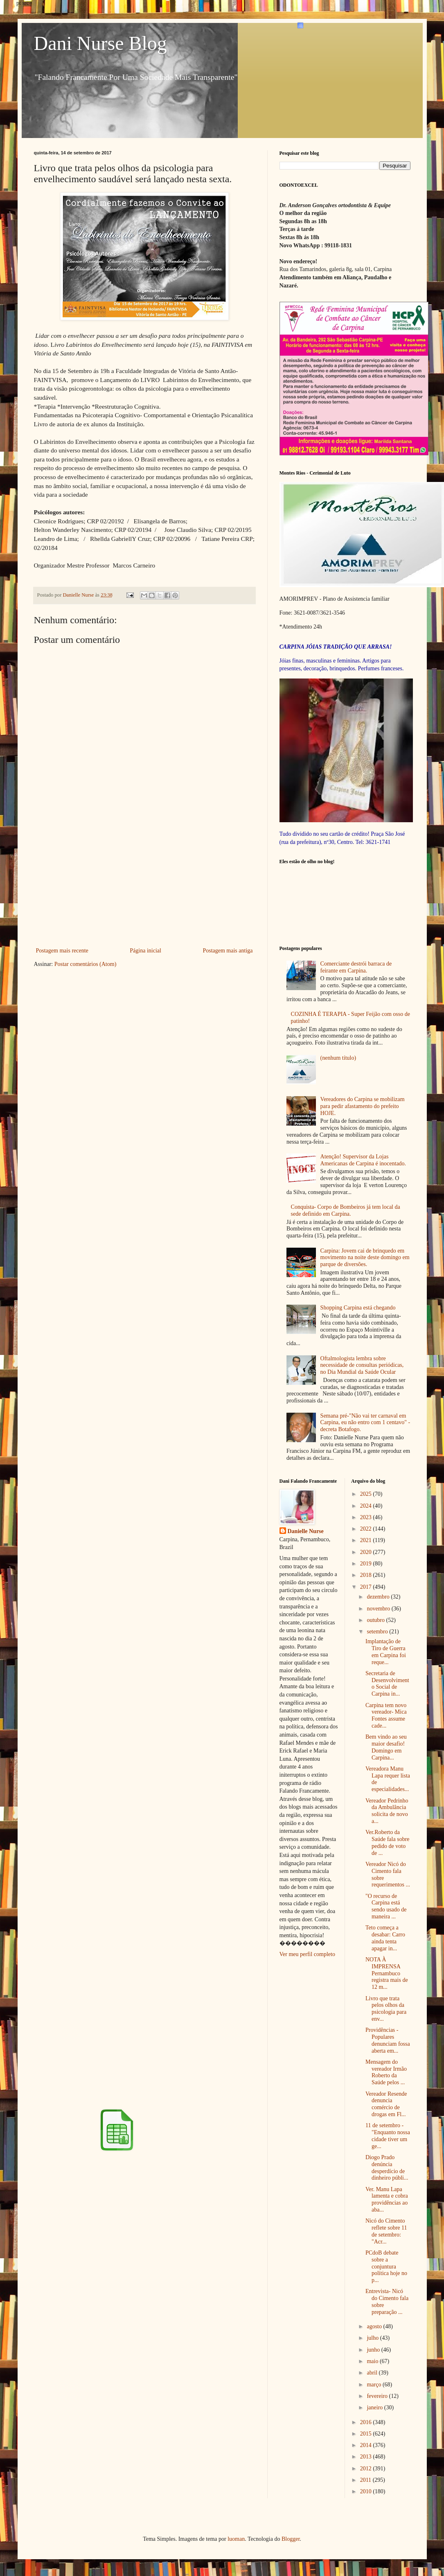 This screenshot has width=444, height=2576. Describe the element at coordinates (117, 2130) in the screenshot. I see `open a spreadsheet template file` at that location.